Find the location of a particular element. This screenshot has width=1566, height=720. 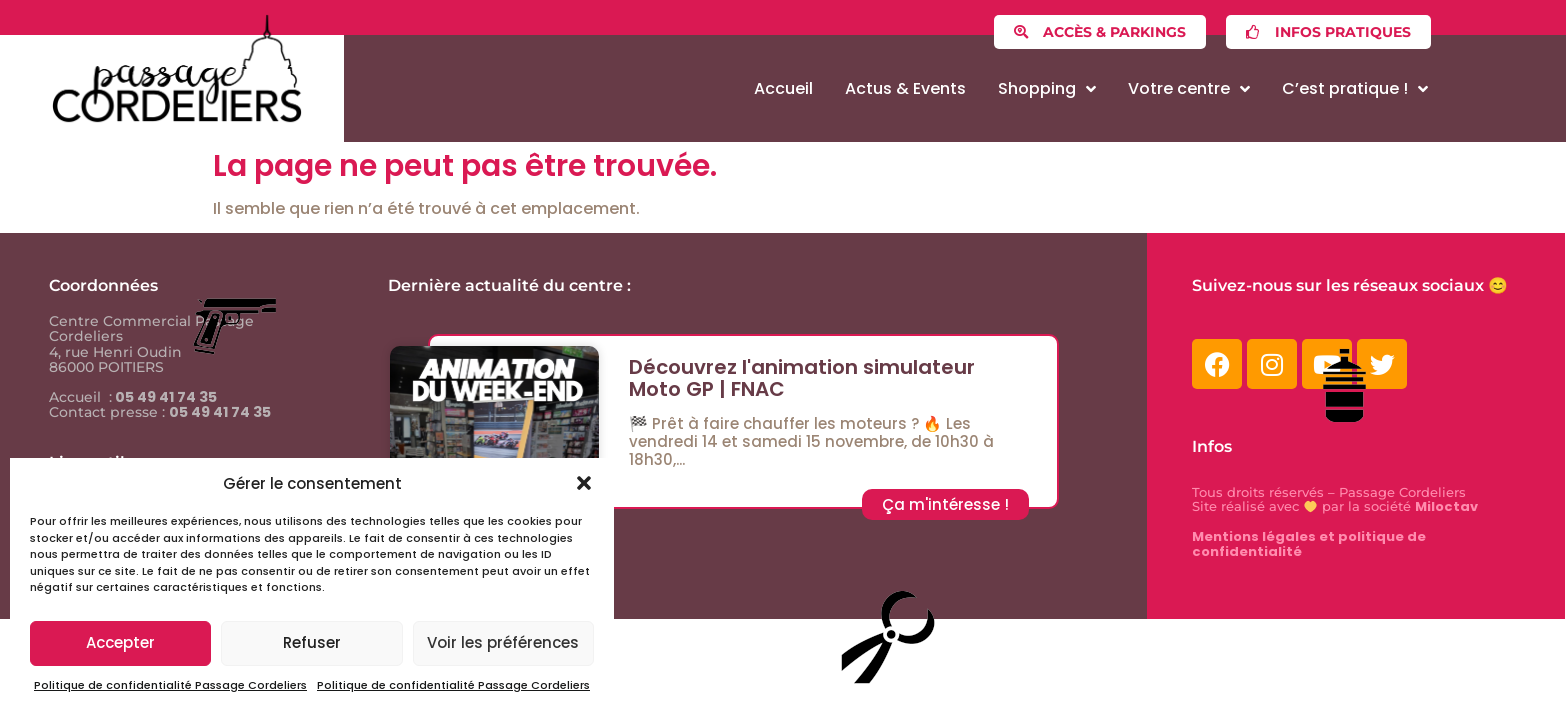

select or grab an item is located at coordinates (888, 637).